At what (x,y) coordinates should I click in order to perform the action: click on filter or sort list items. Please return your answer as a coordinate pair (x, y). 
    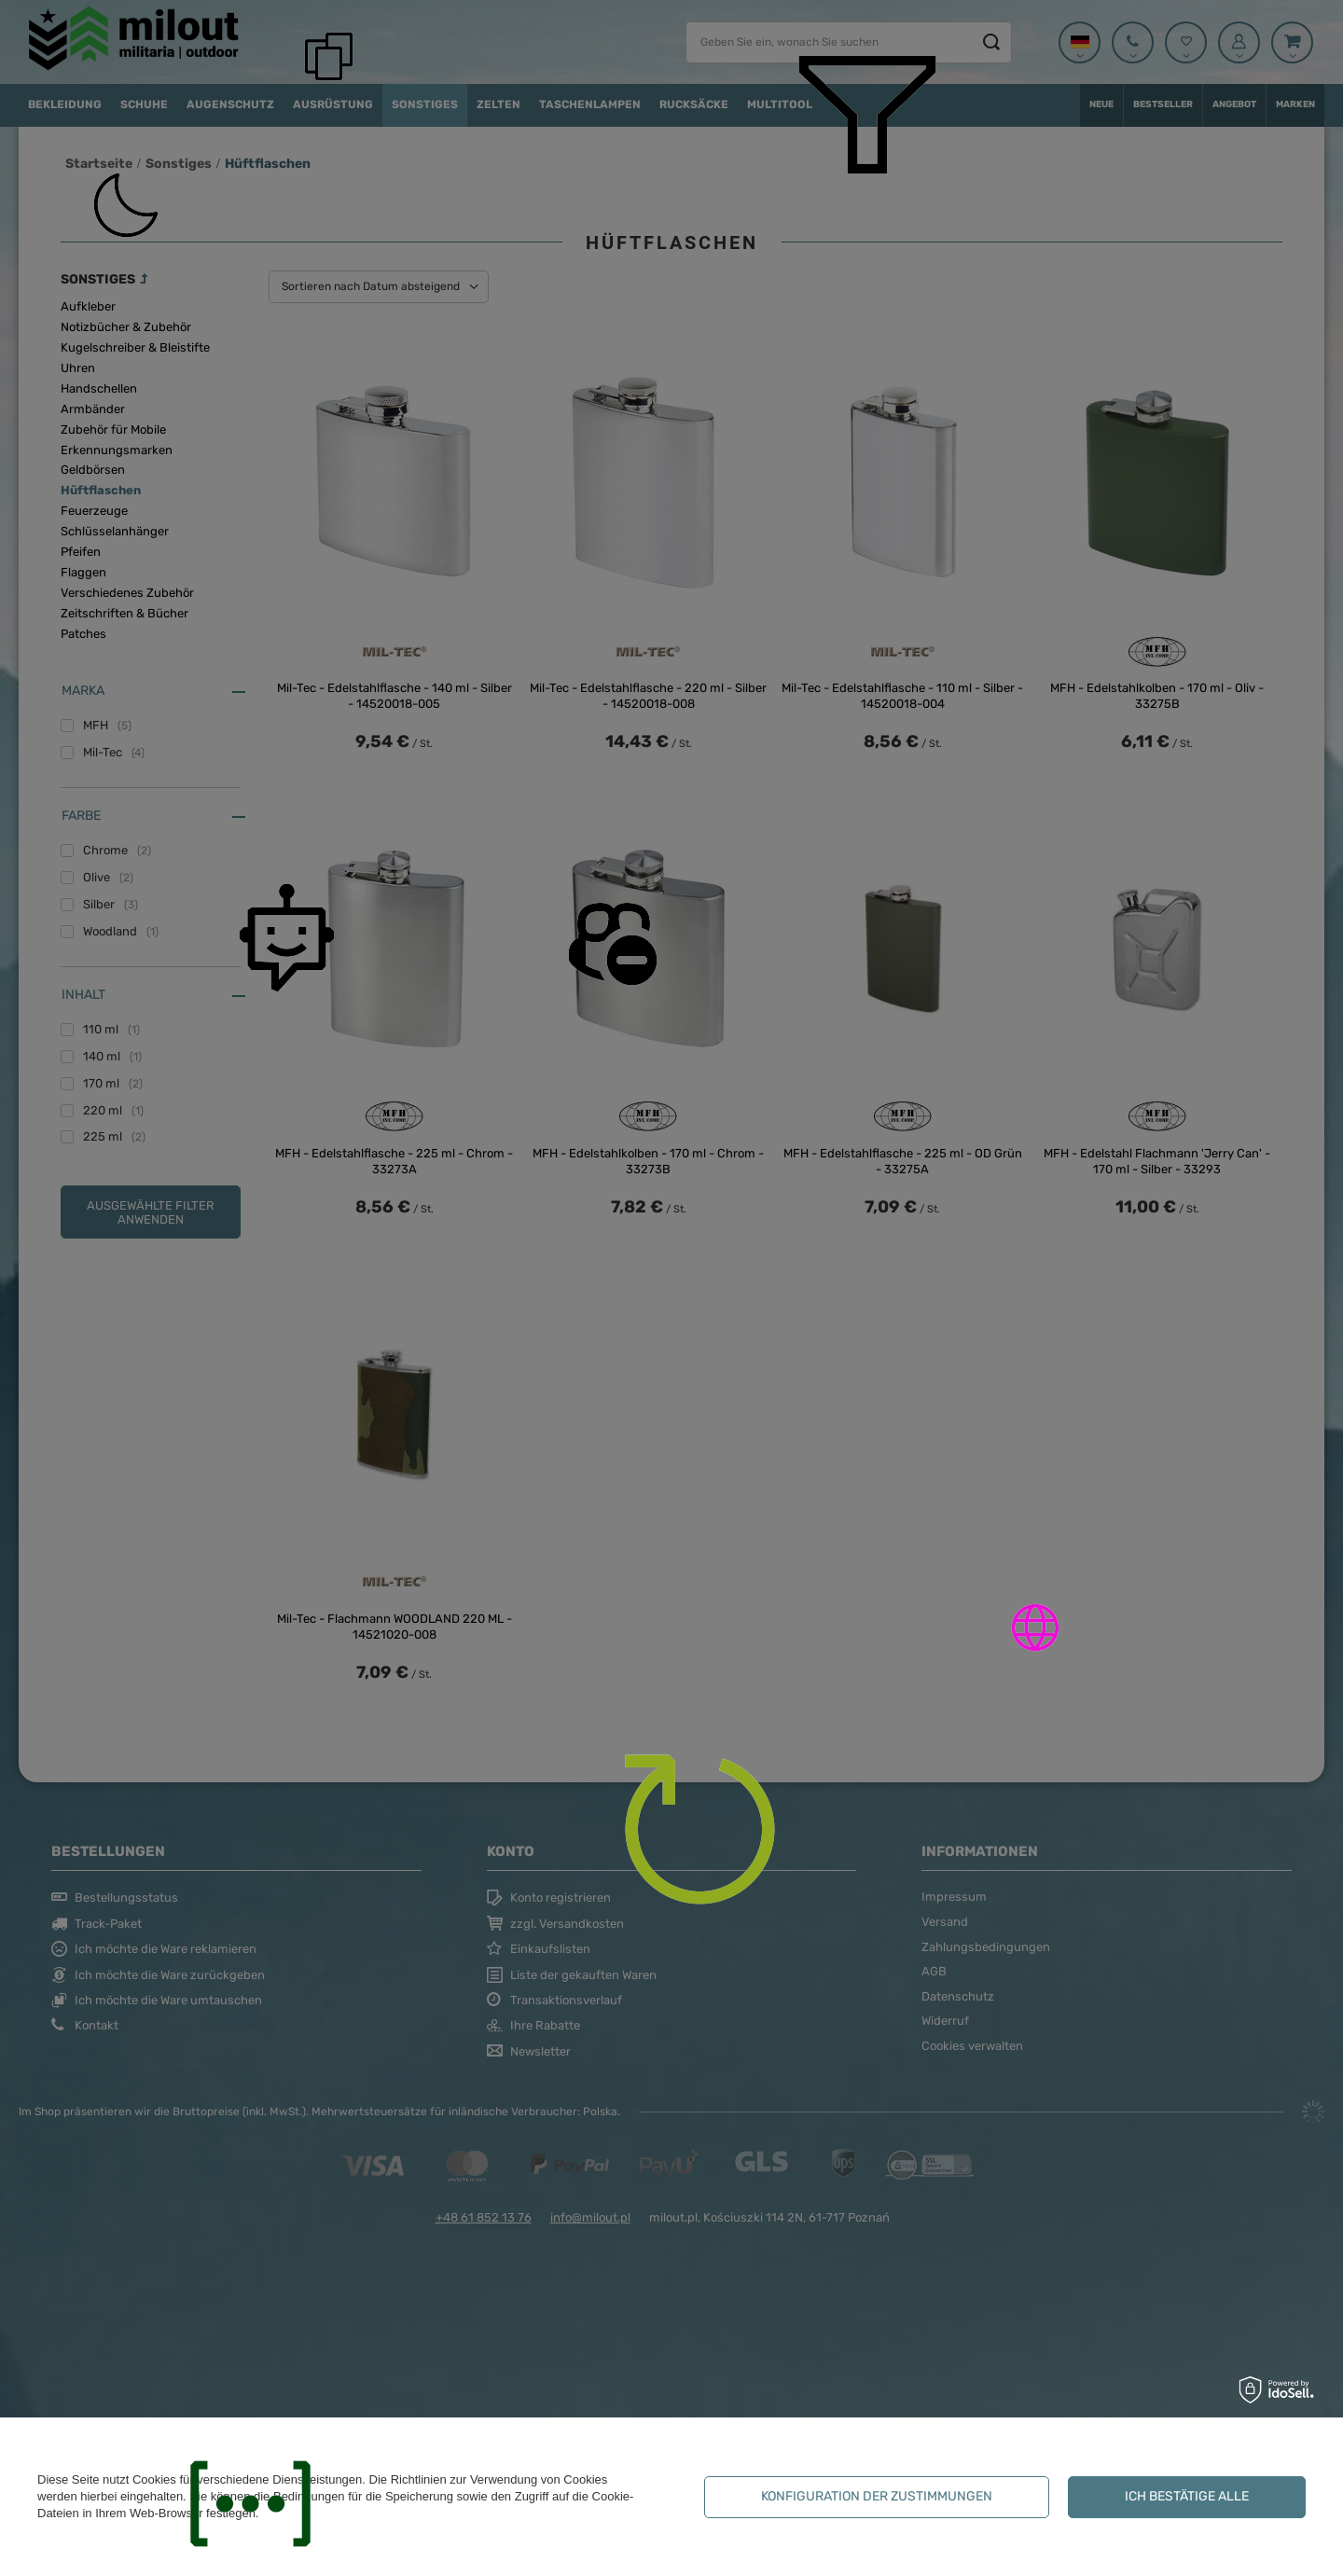
    Looking at the image, I should click on (867, 115).